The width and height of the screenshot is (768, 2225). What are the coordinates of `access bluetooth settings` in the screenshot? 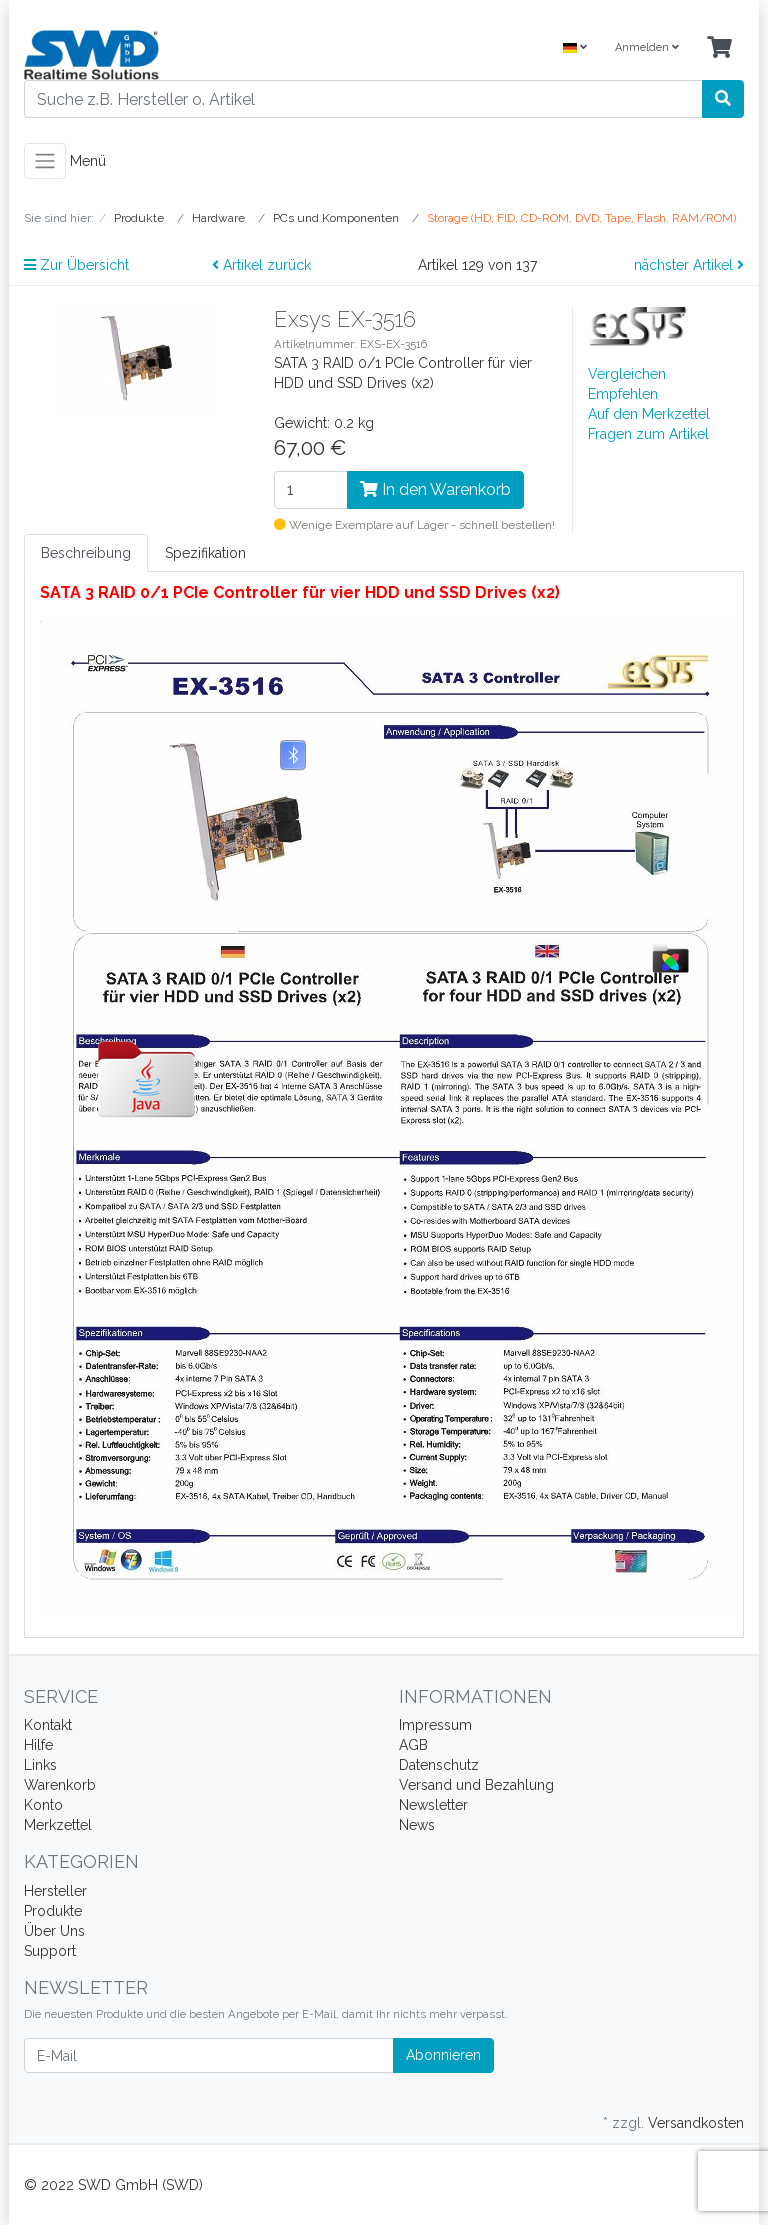 It's located at (293, 755).